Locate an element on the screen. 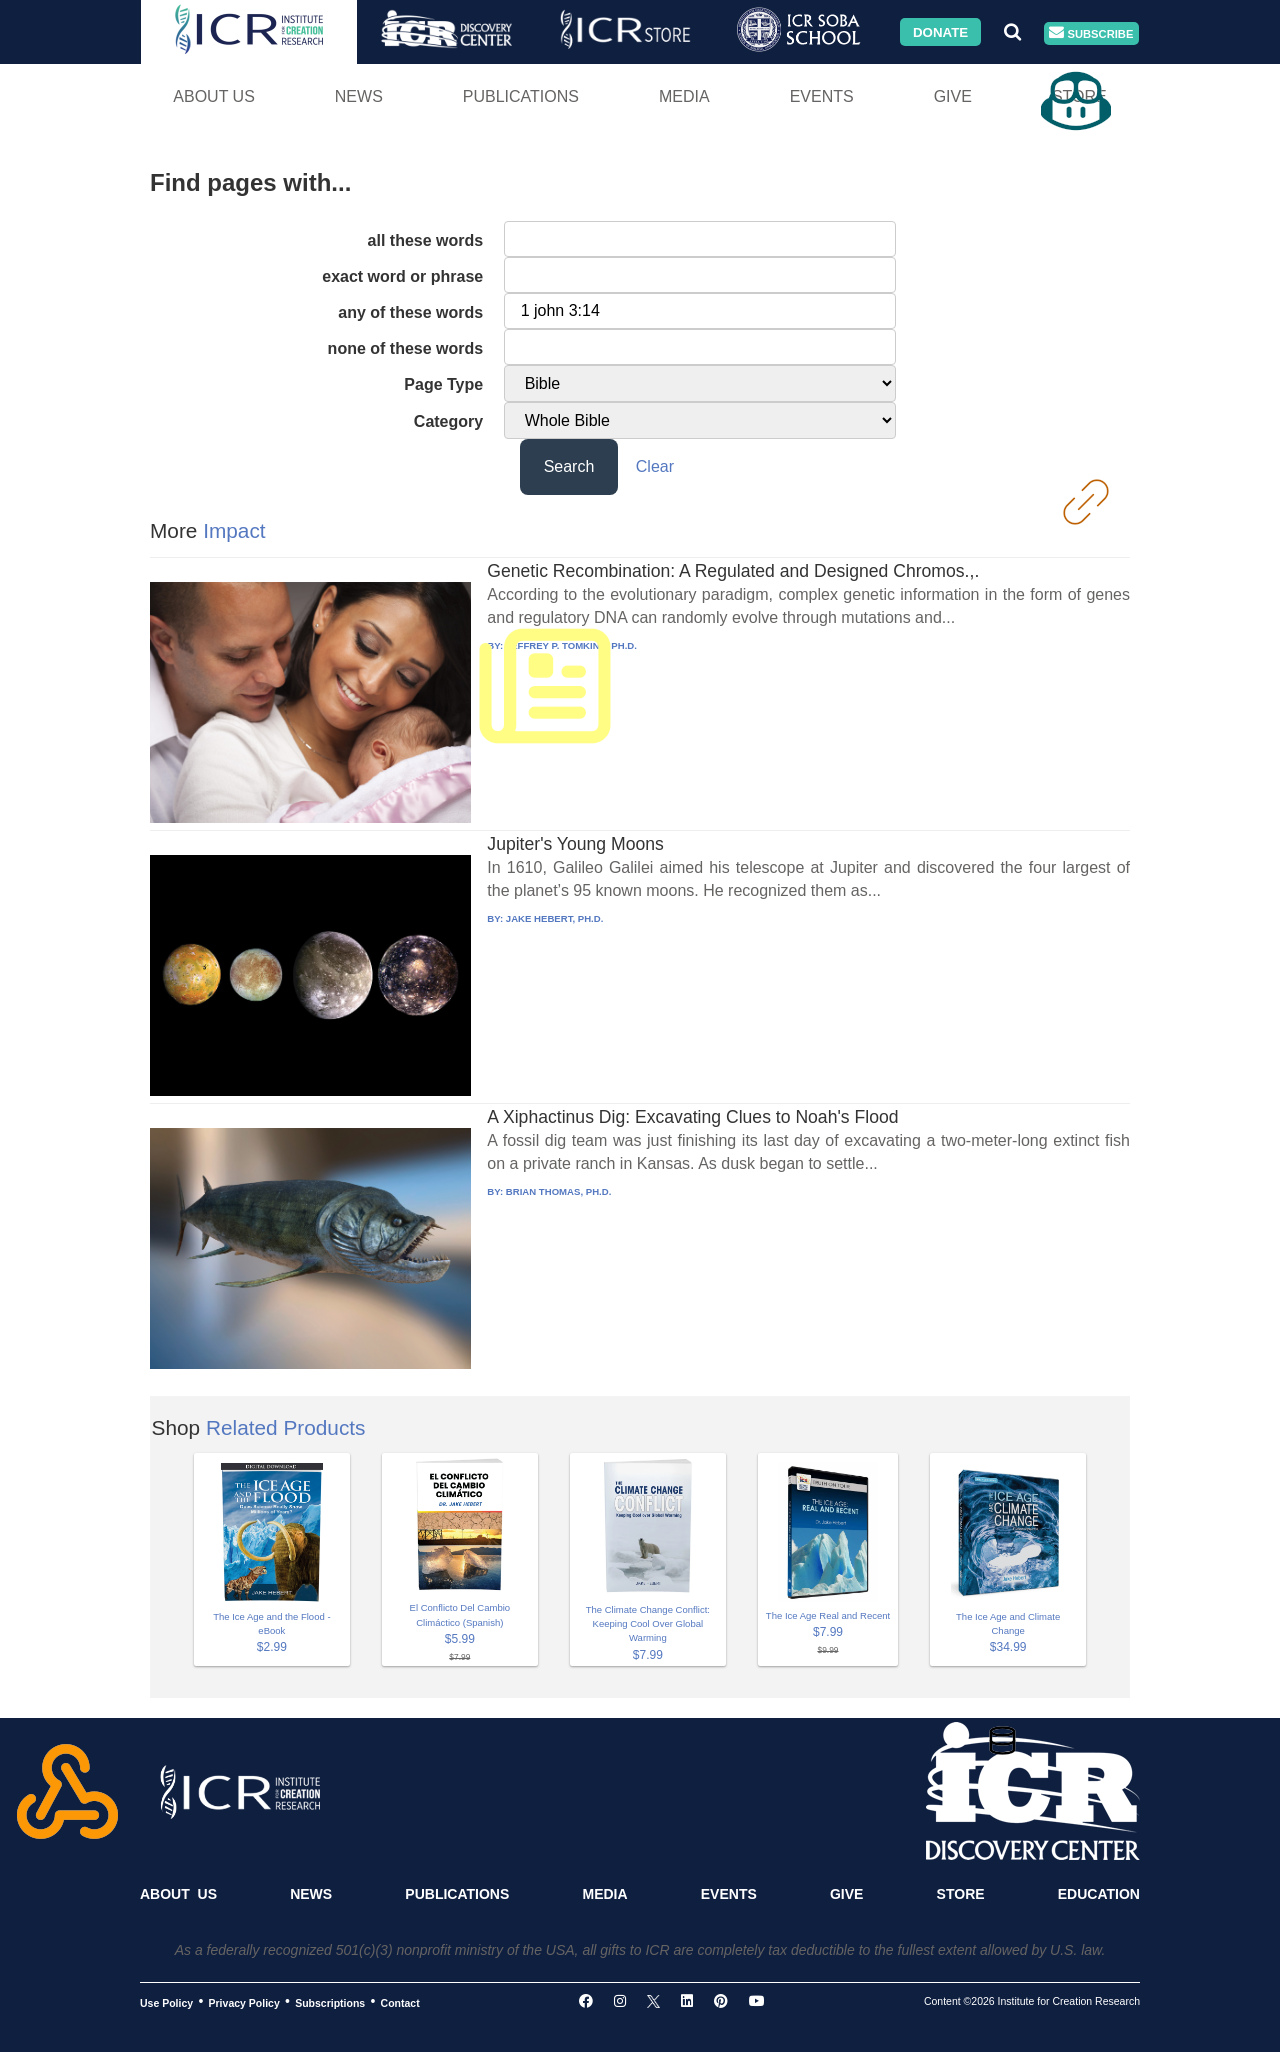 The image size is (1280, 2052). access database management is located at coordinates (1002, 1740).